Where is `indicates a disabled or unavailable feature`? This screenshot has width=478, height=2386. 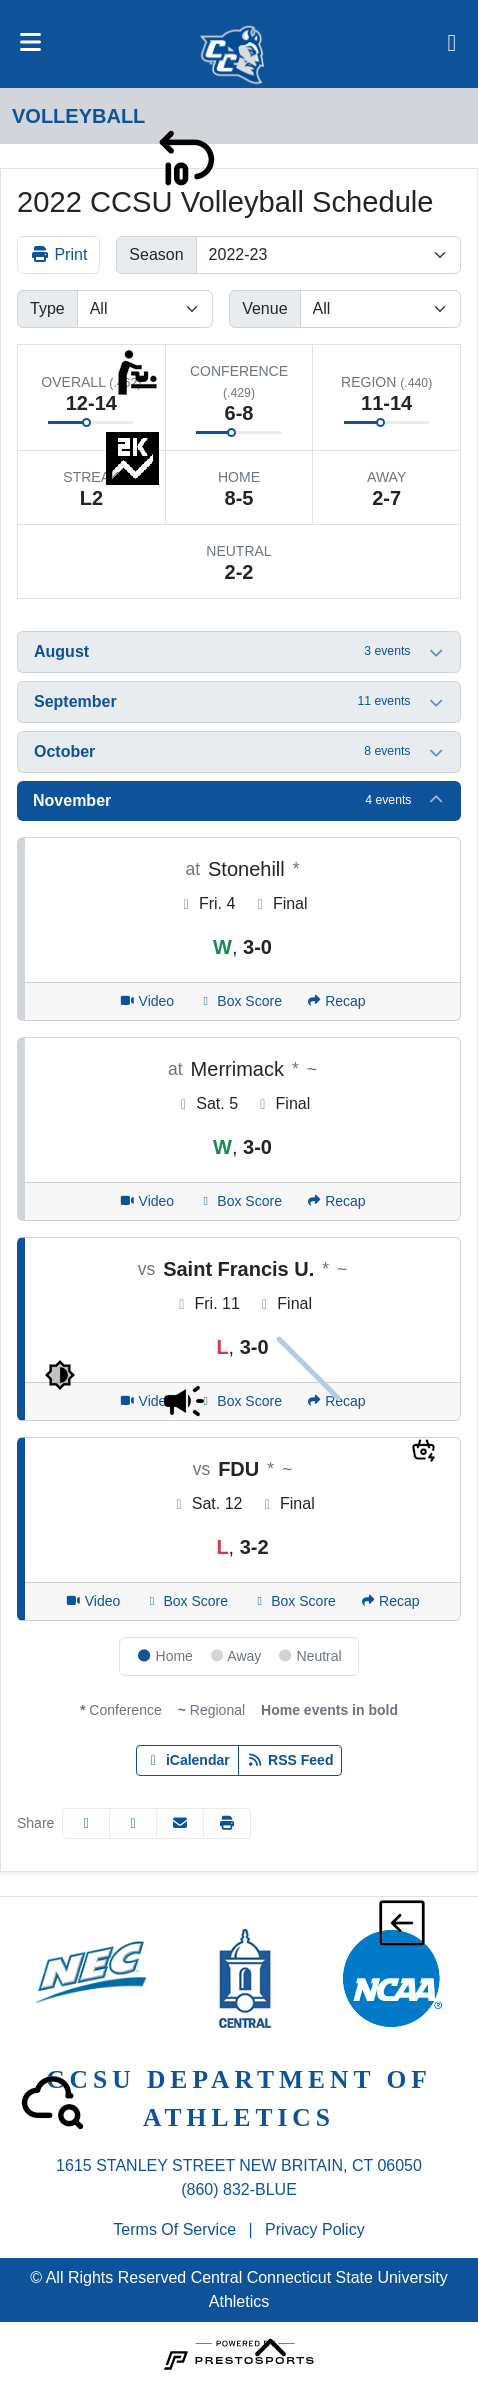
indicates a disabled or unavailable feature is located at coordinates (308, 1368).